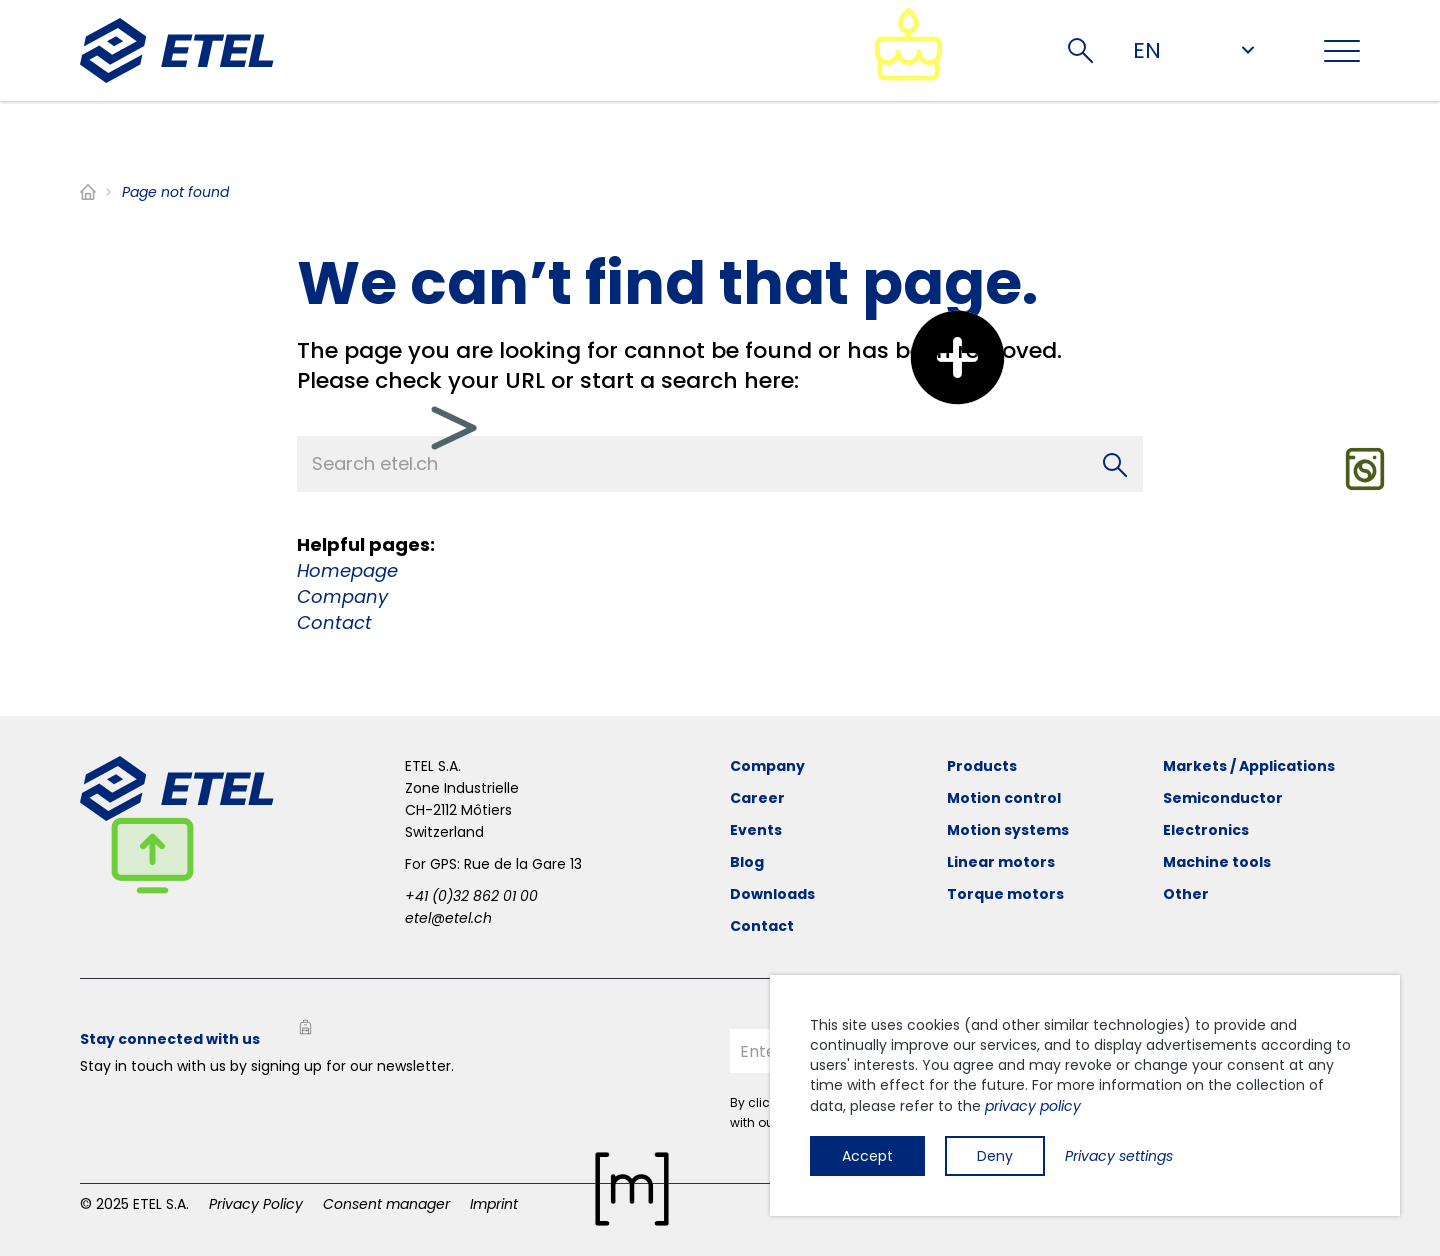 The width and height of the screenshot is (1440, 1256). What do you see at coordinates (908, 49) in the screenshot?
I see `view birthday or celebration reminders` at bounding box center [908, 49].